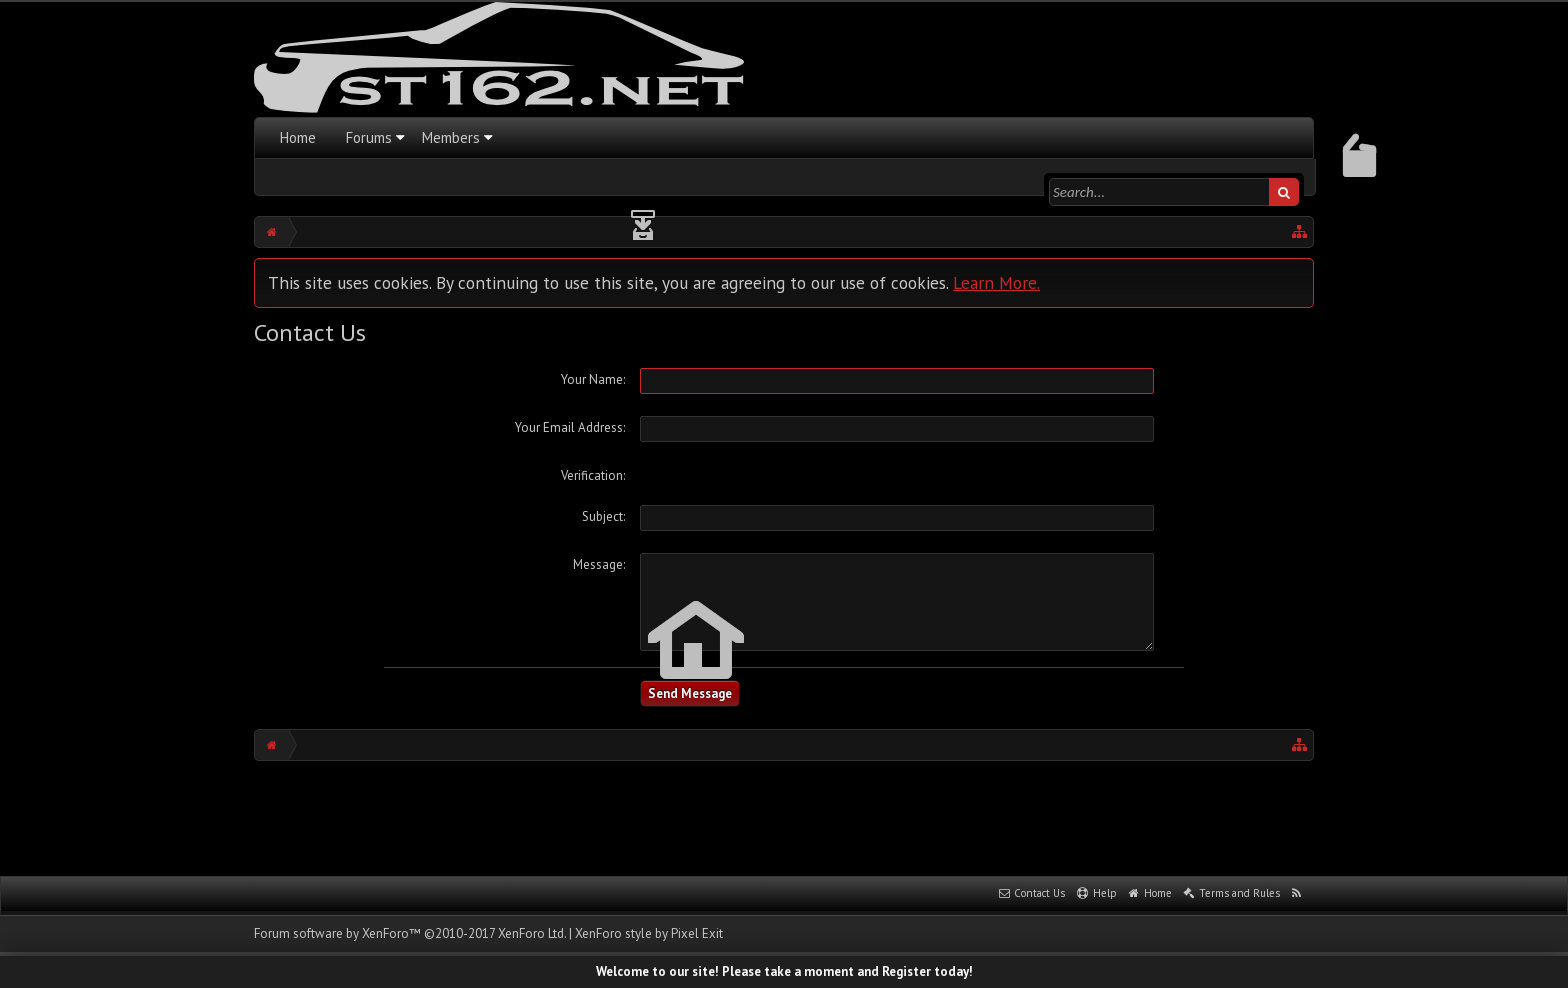 Image resolution: width=1568 pixels, height=988 pixels. What do you see at coordinates (696, 643) in the screenshot?
I see `navigate to home screen` at bounding box center [696, 643].